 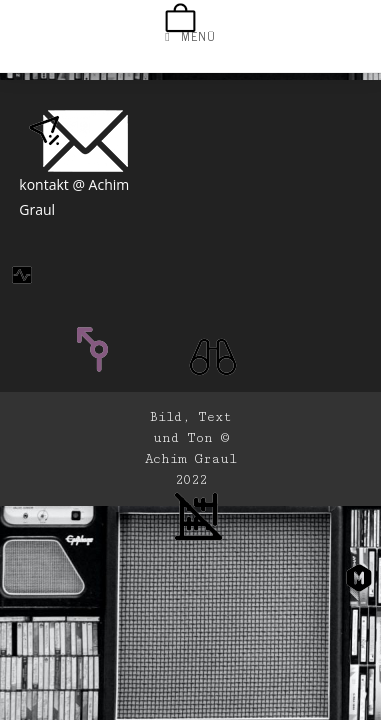 What do you see at coordinates (22, 275) in the screenshot?
I see `view health or heart rate data` at bounding box center [22, 275].